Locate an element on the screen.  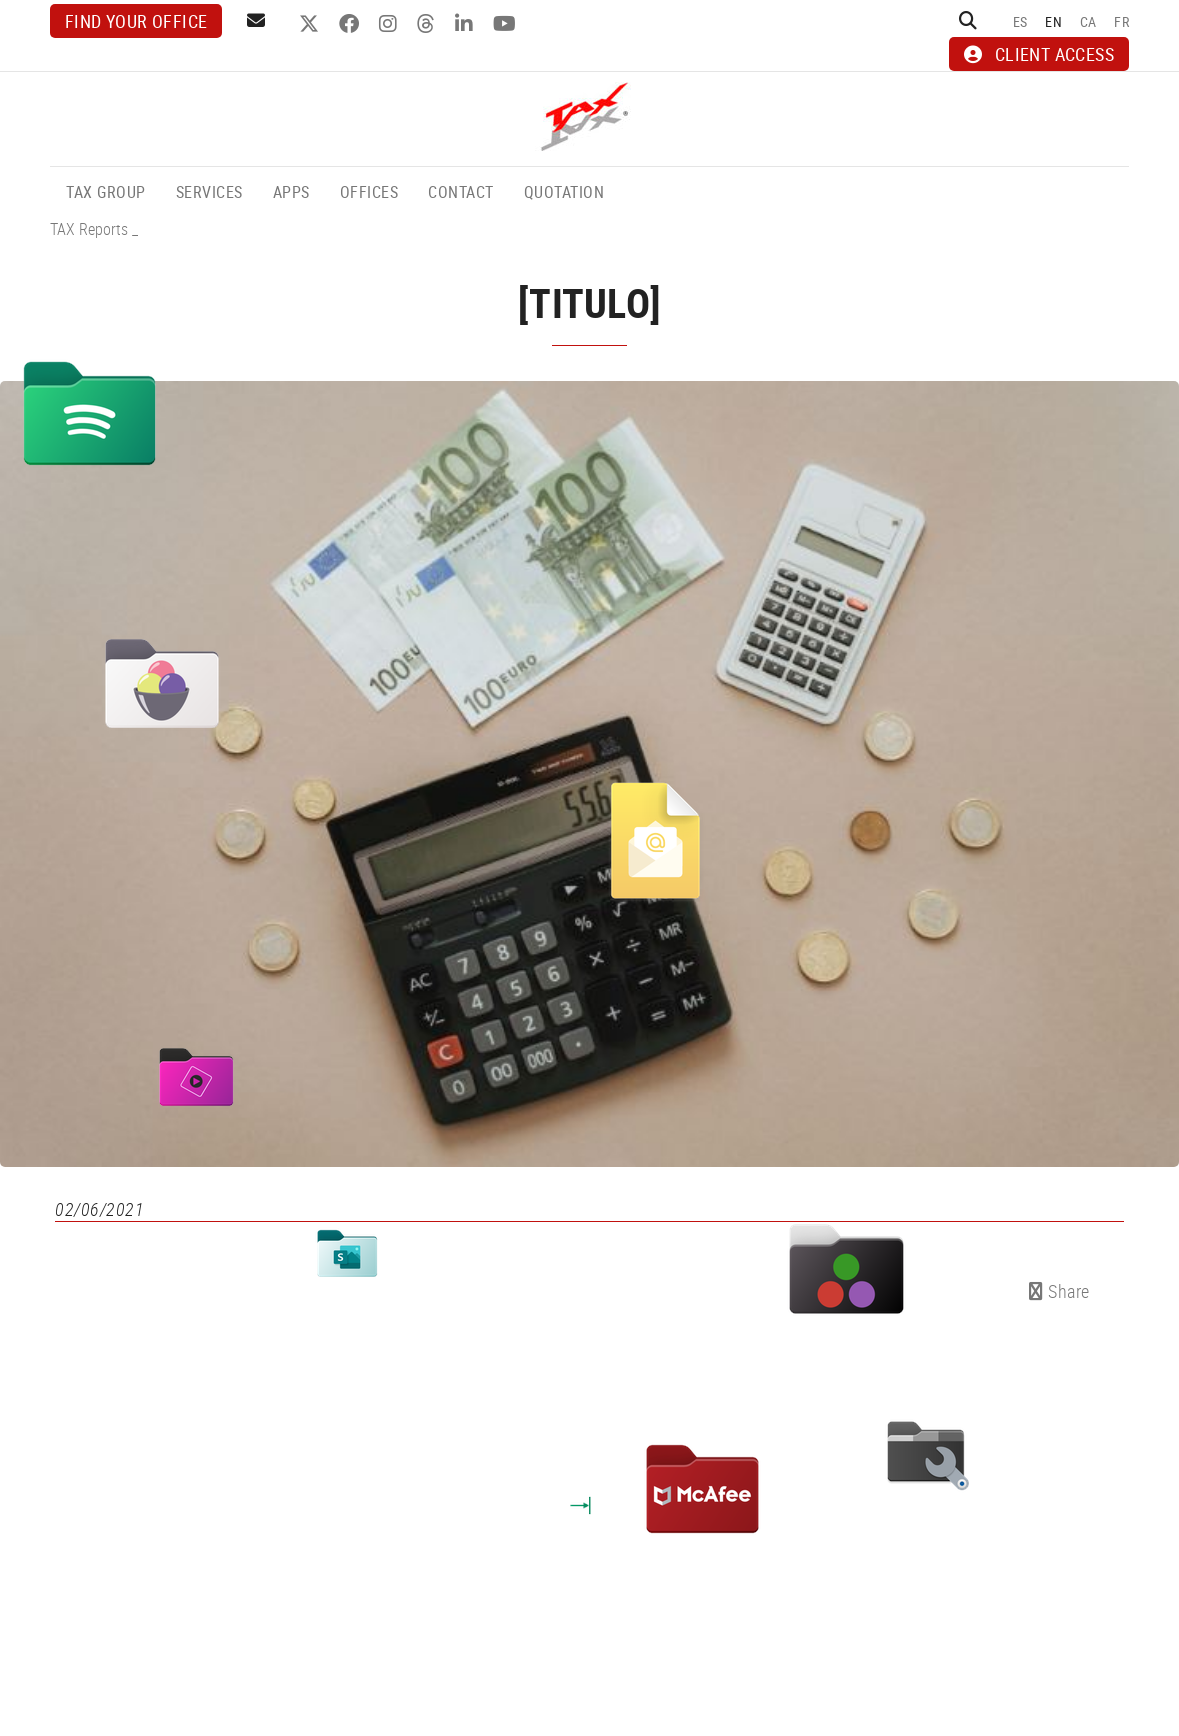
open folder containing Spotify downloads is located at coordinates (89, 417).